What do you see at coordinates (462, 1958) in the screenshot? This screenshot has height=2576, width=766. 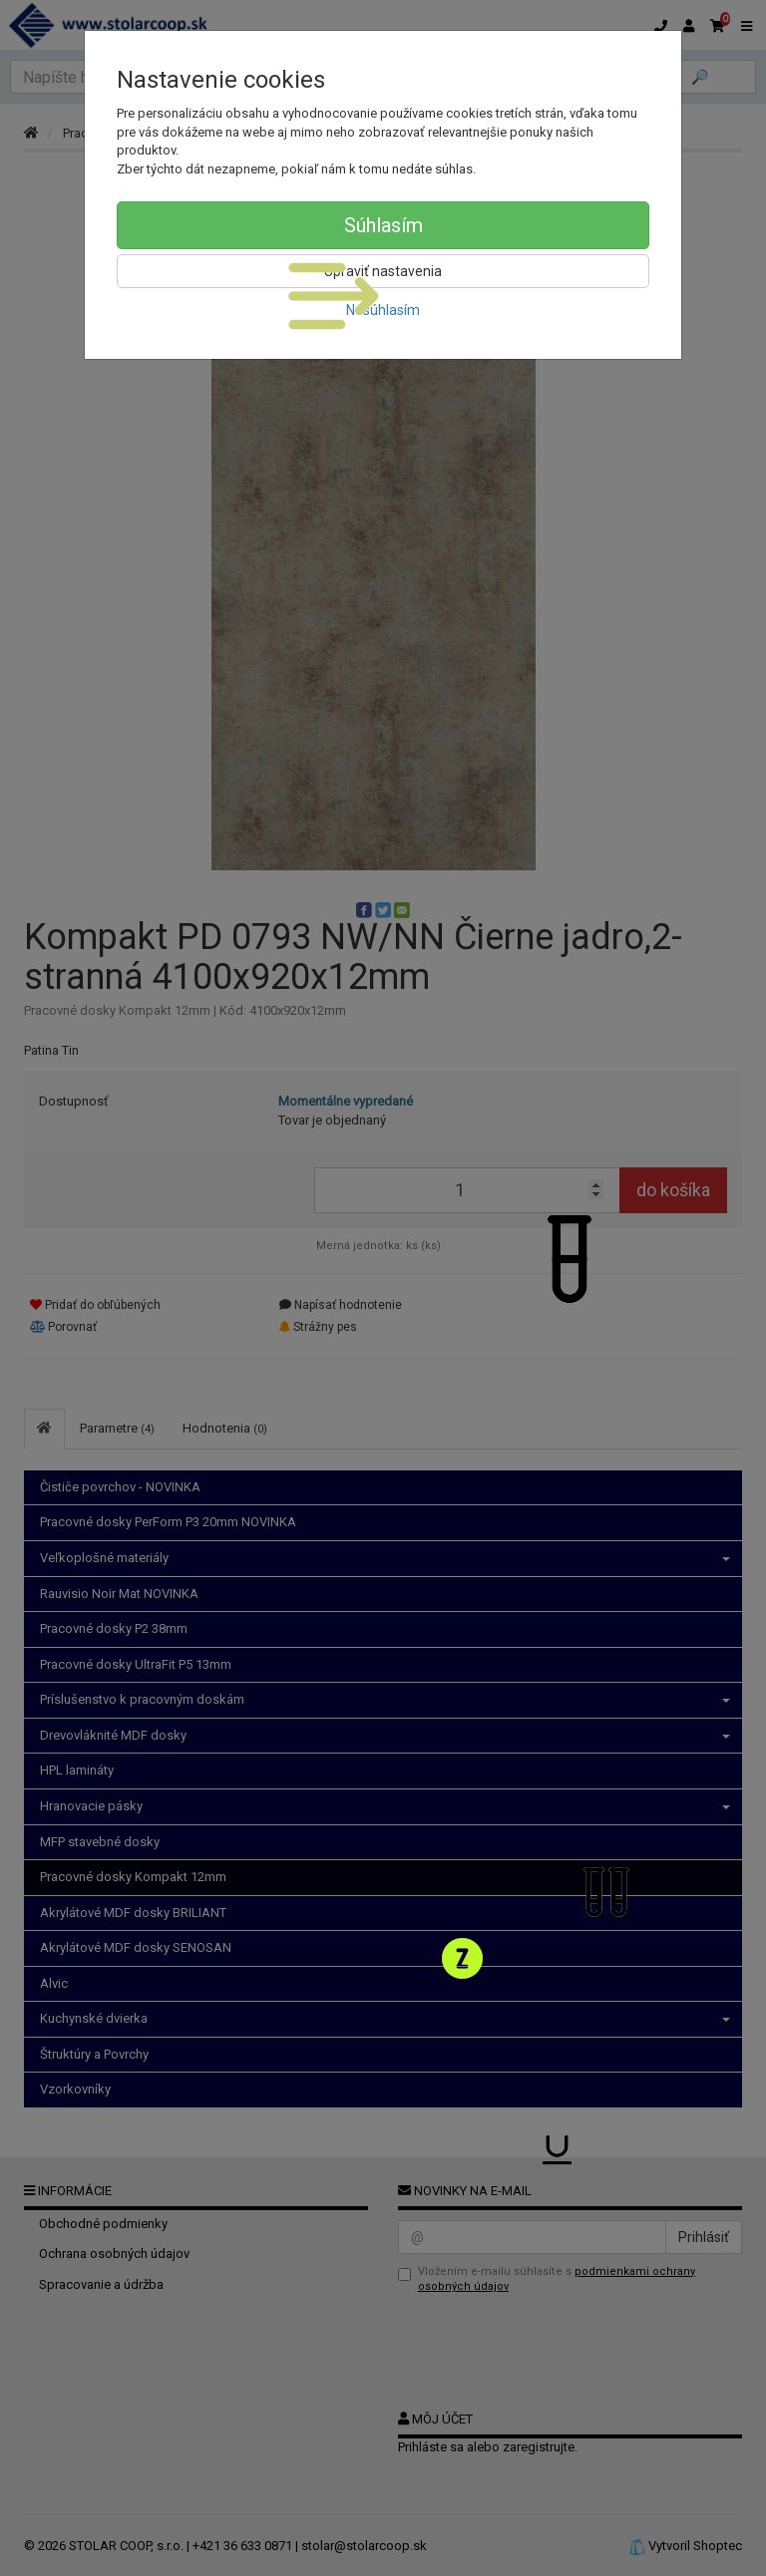 I see `indicates a "Z" category or alphabetical section` at bounding box center [462, 1958].